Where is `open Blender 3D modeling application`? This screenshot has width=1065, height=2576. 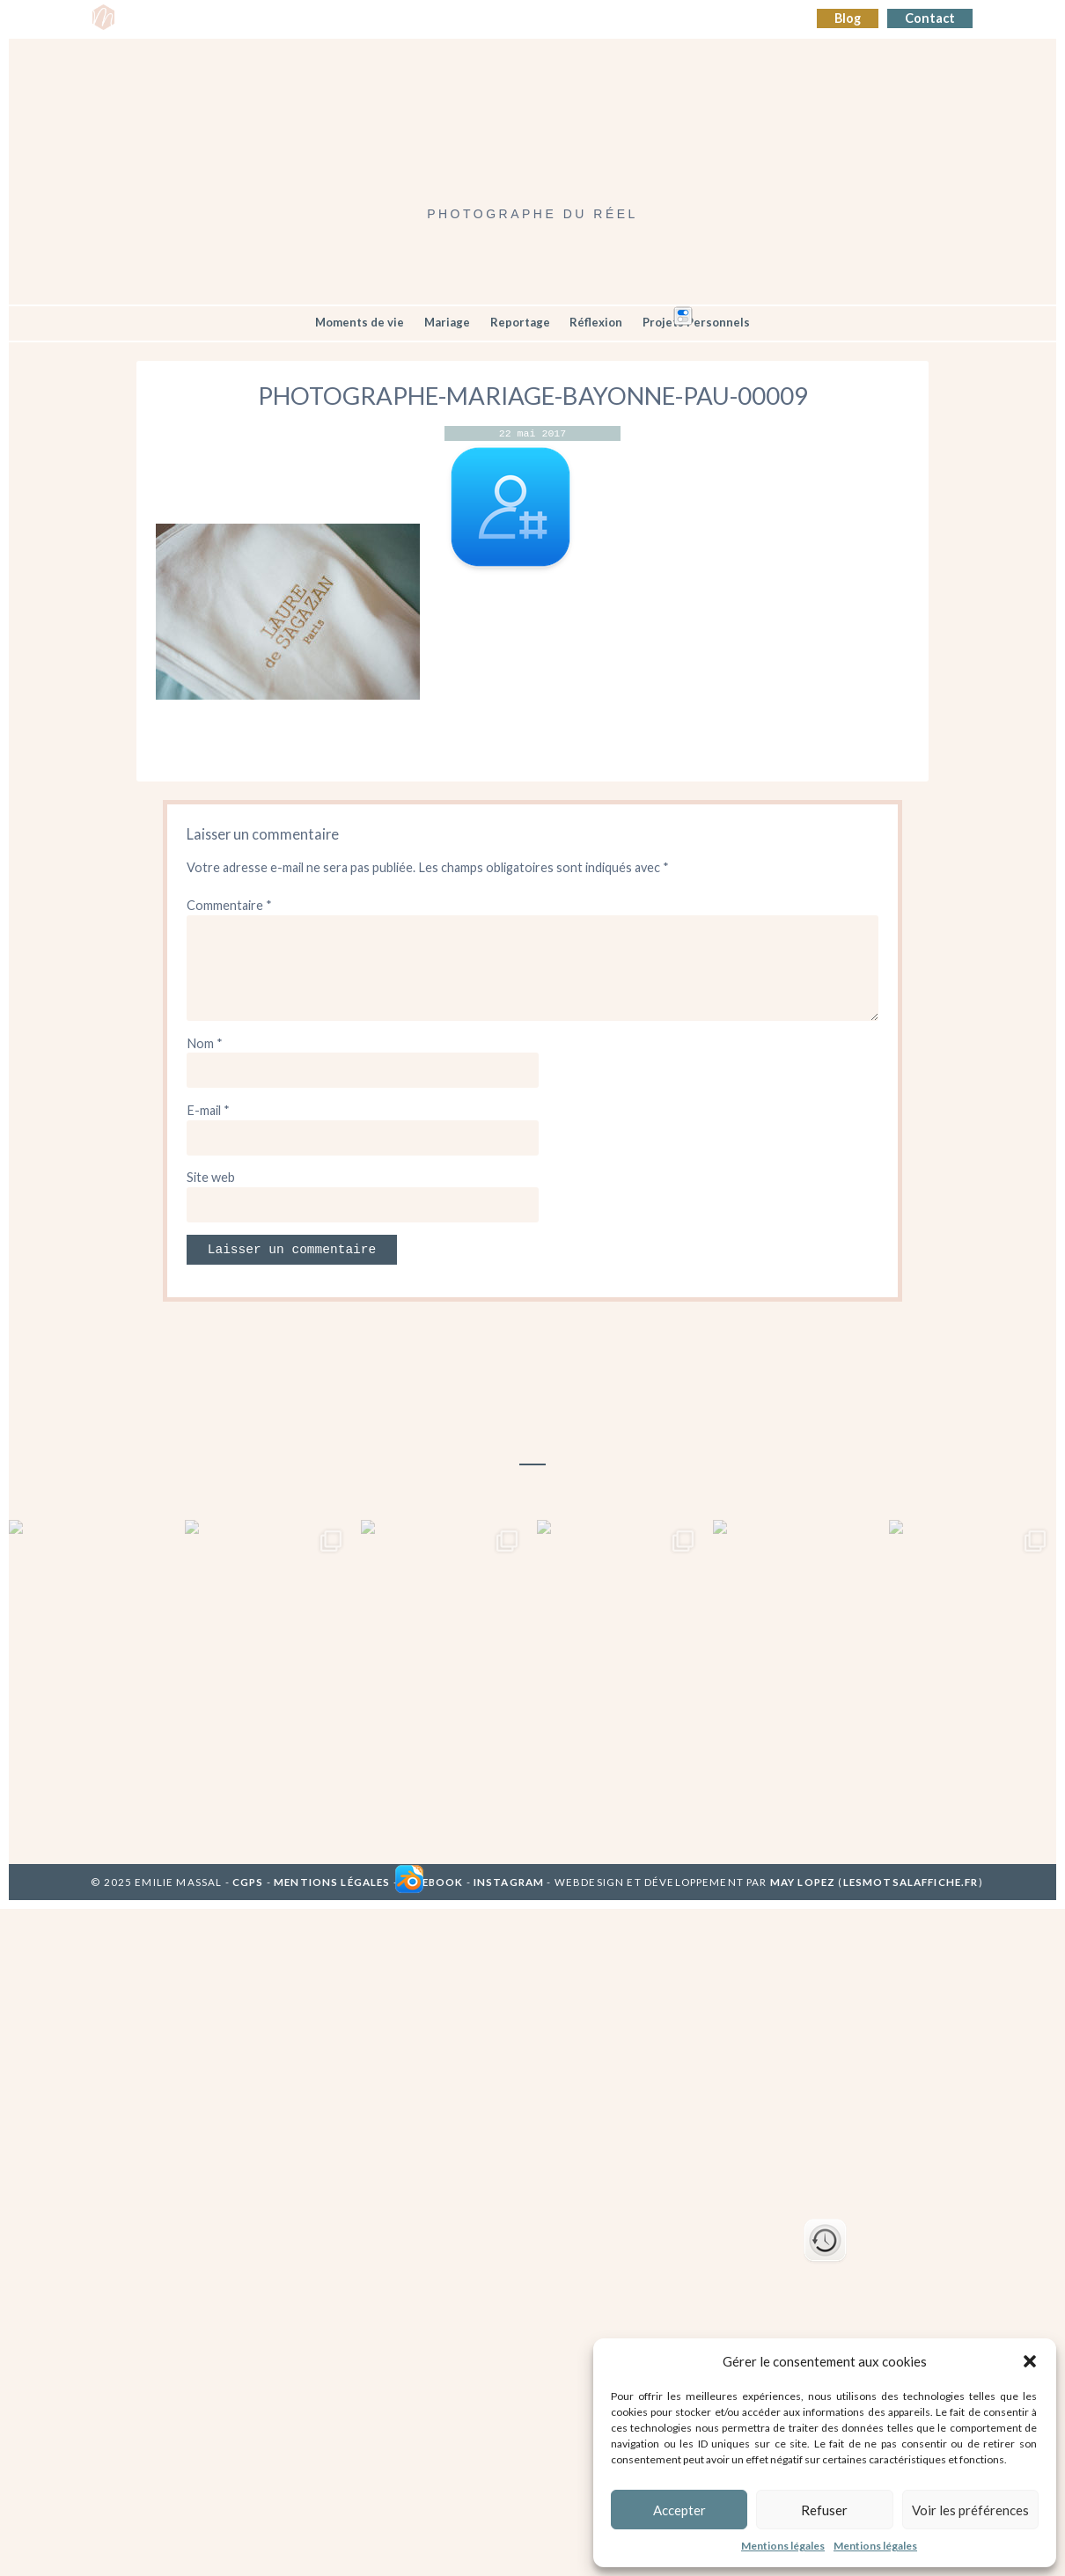 open Blender 3D modeling application is located at coordinates (409, 1879).